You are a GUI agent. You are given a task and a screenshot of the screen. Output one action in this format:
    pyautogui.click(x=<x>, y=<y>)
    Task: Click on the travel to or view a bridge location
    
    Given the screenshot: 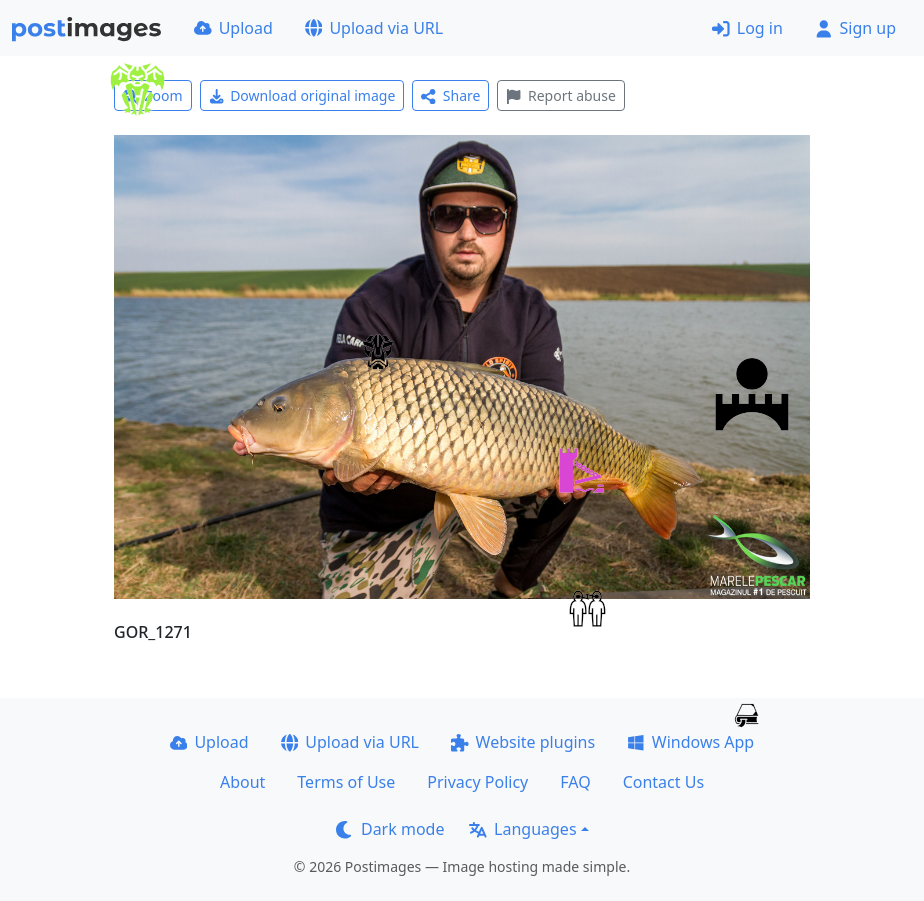 What is the action you would take?
    pyautogui.click(x=752, y=394)
    